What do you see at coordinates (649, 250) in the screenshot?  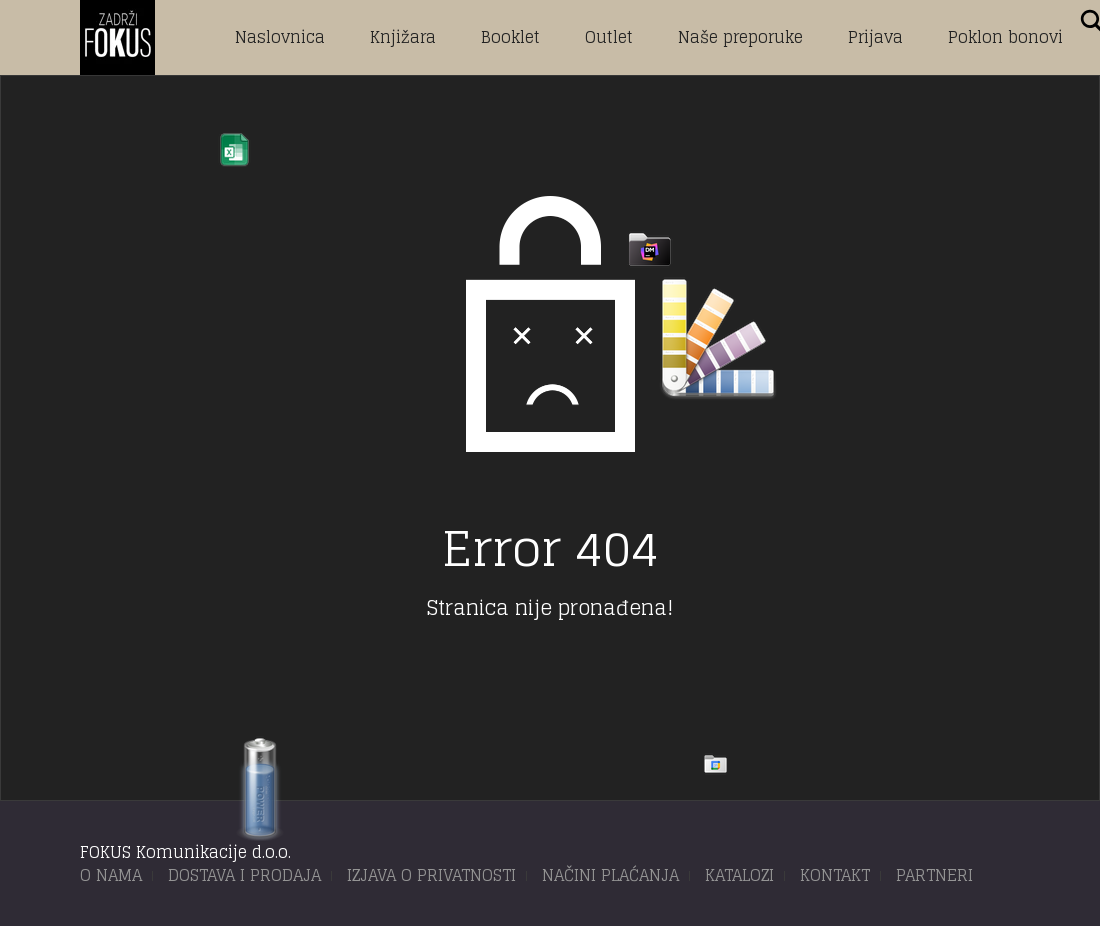 I see `open JetBrains dotMemory project folder` at bounding box center [649, 250].